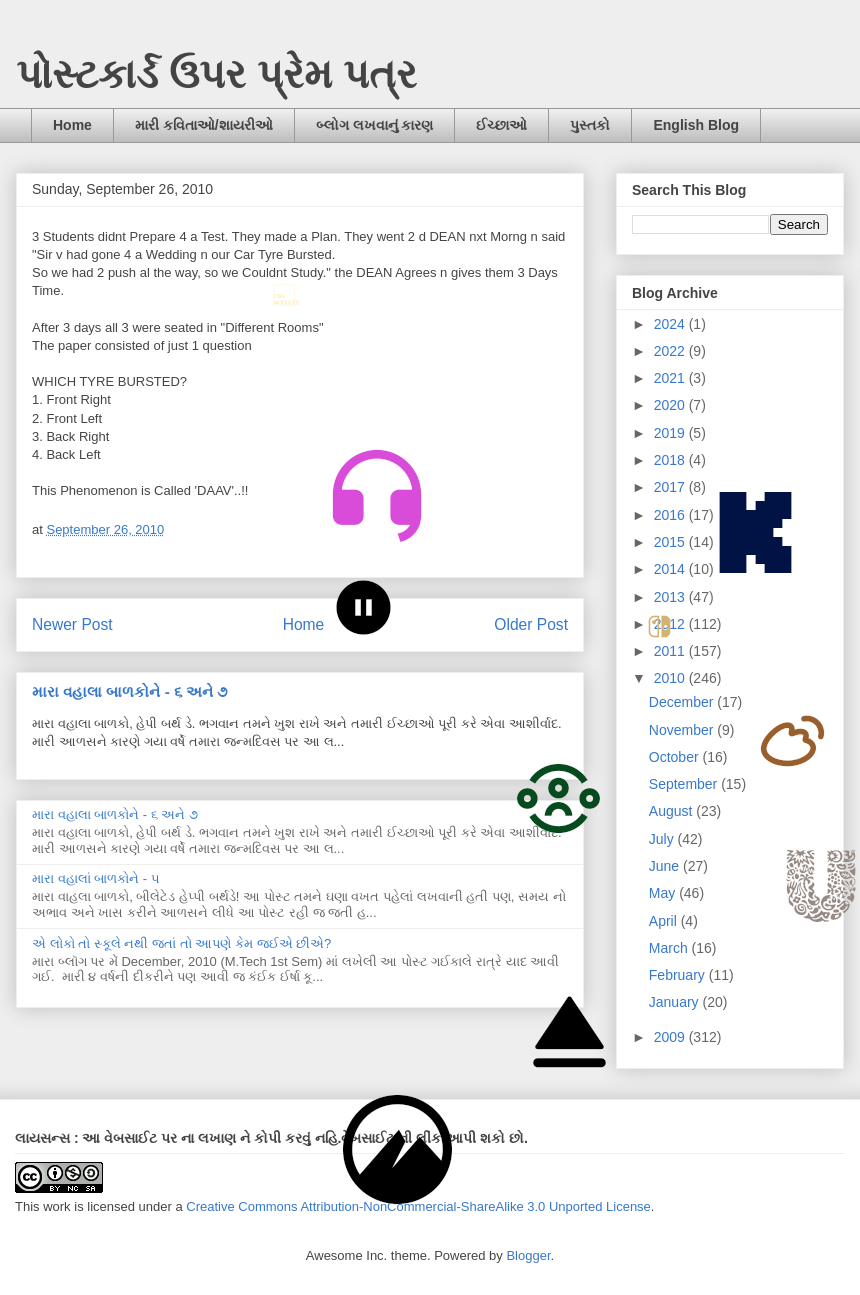 The image size is (860, 1295). Describe the element at coordinates (755, 532) in the screenshot. I see `open the Kick streaming app` at that location.